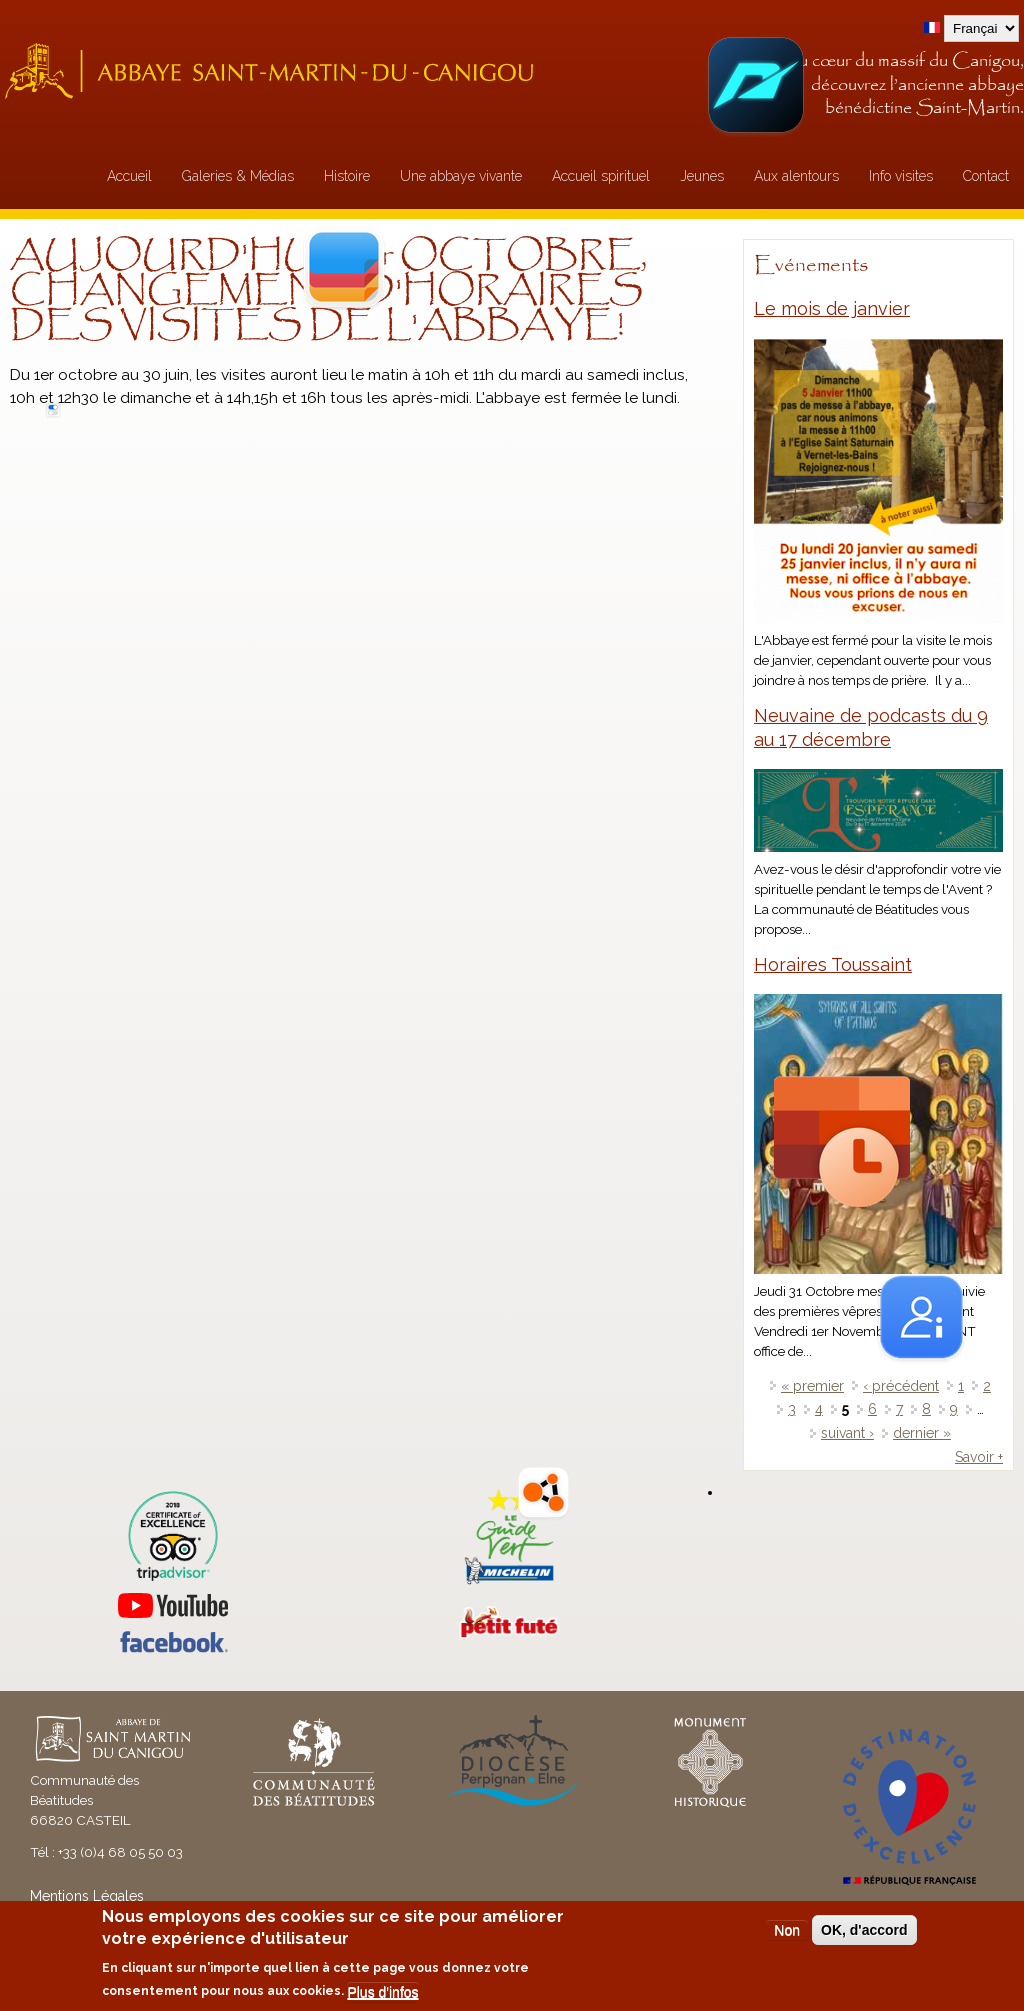  I want to click on open user account preferences, so click(921, 1318).